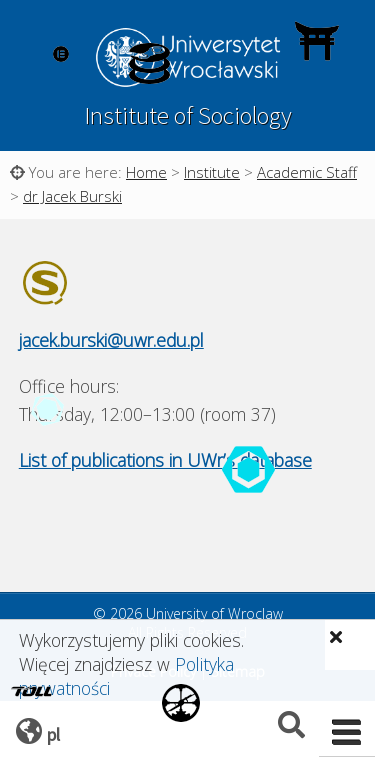 The width and height of the screenshot is (375, 757). I want to click on visit steamdb website for steam game statistics, so click(149, 63).